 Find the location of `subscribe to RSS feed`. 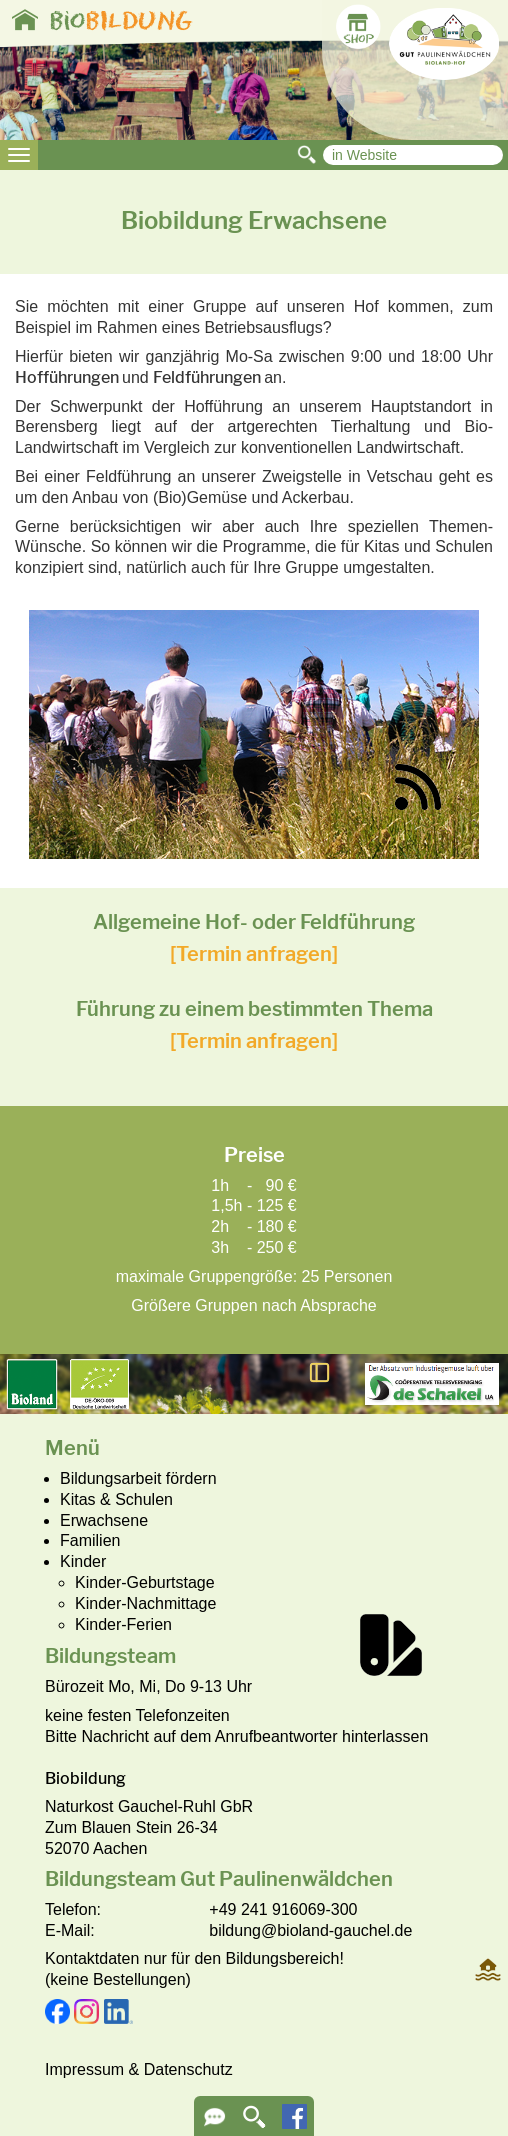

subscribe to RSS feed is located at coordinates (418, 787).